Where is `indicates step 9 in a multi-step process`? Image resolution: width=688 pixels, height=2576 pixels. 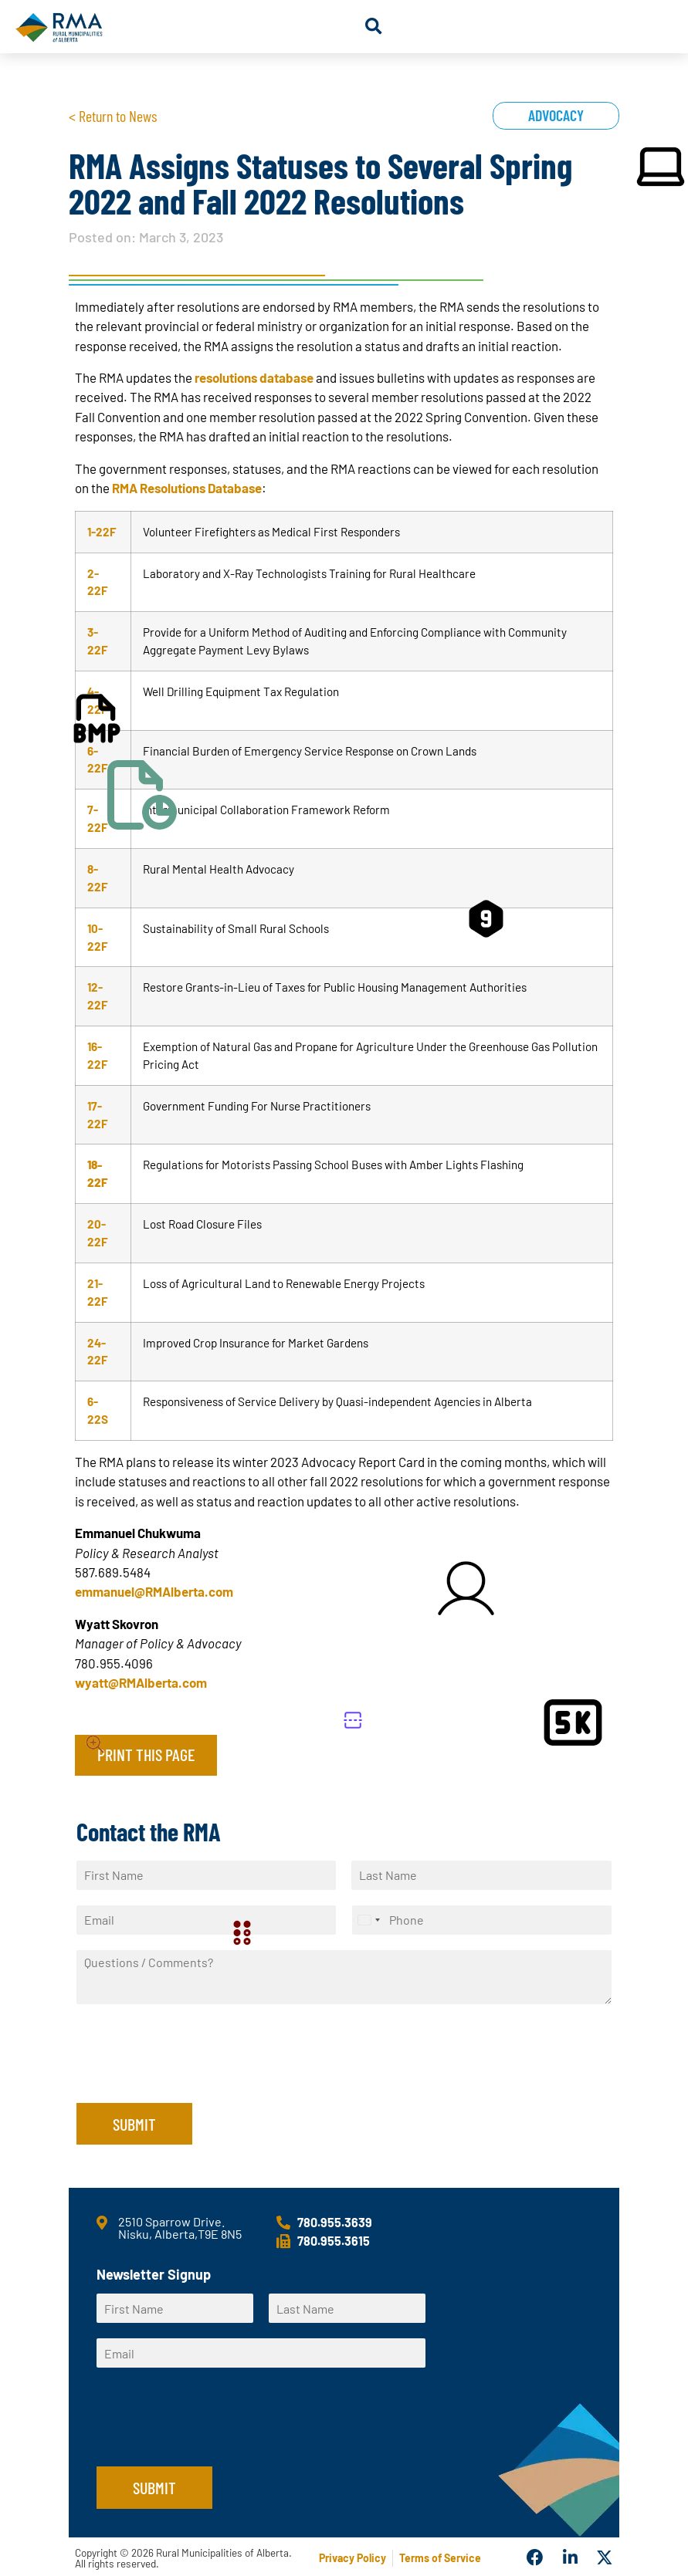 indicates step 9 in a multi-step process is located at coordinates (486, 918).